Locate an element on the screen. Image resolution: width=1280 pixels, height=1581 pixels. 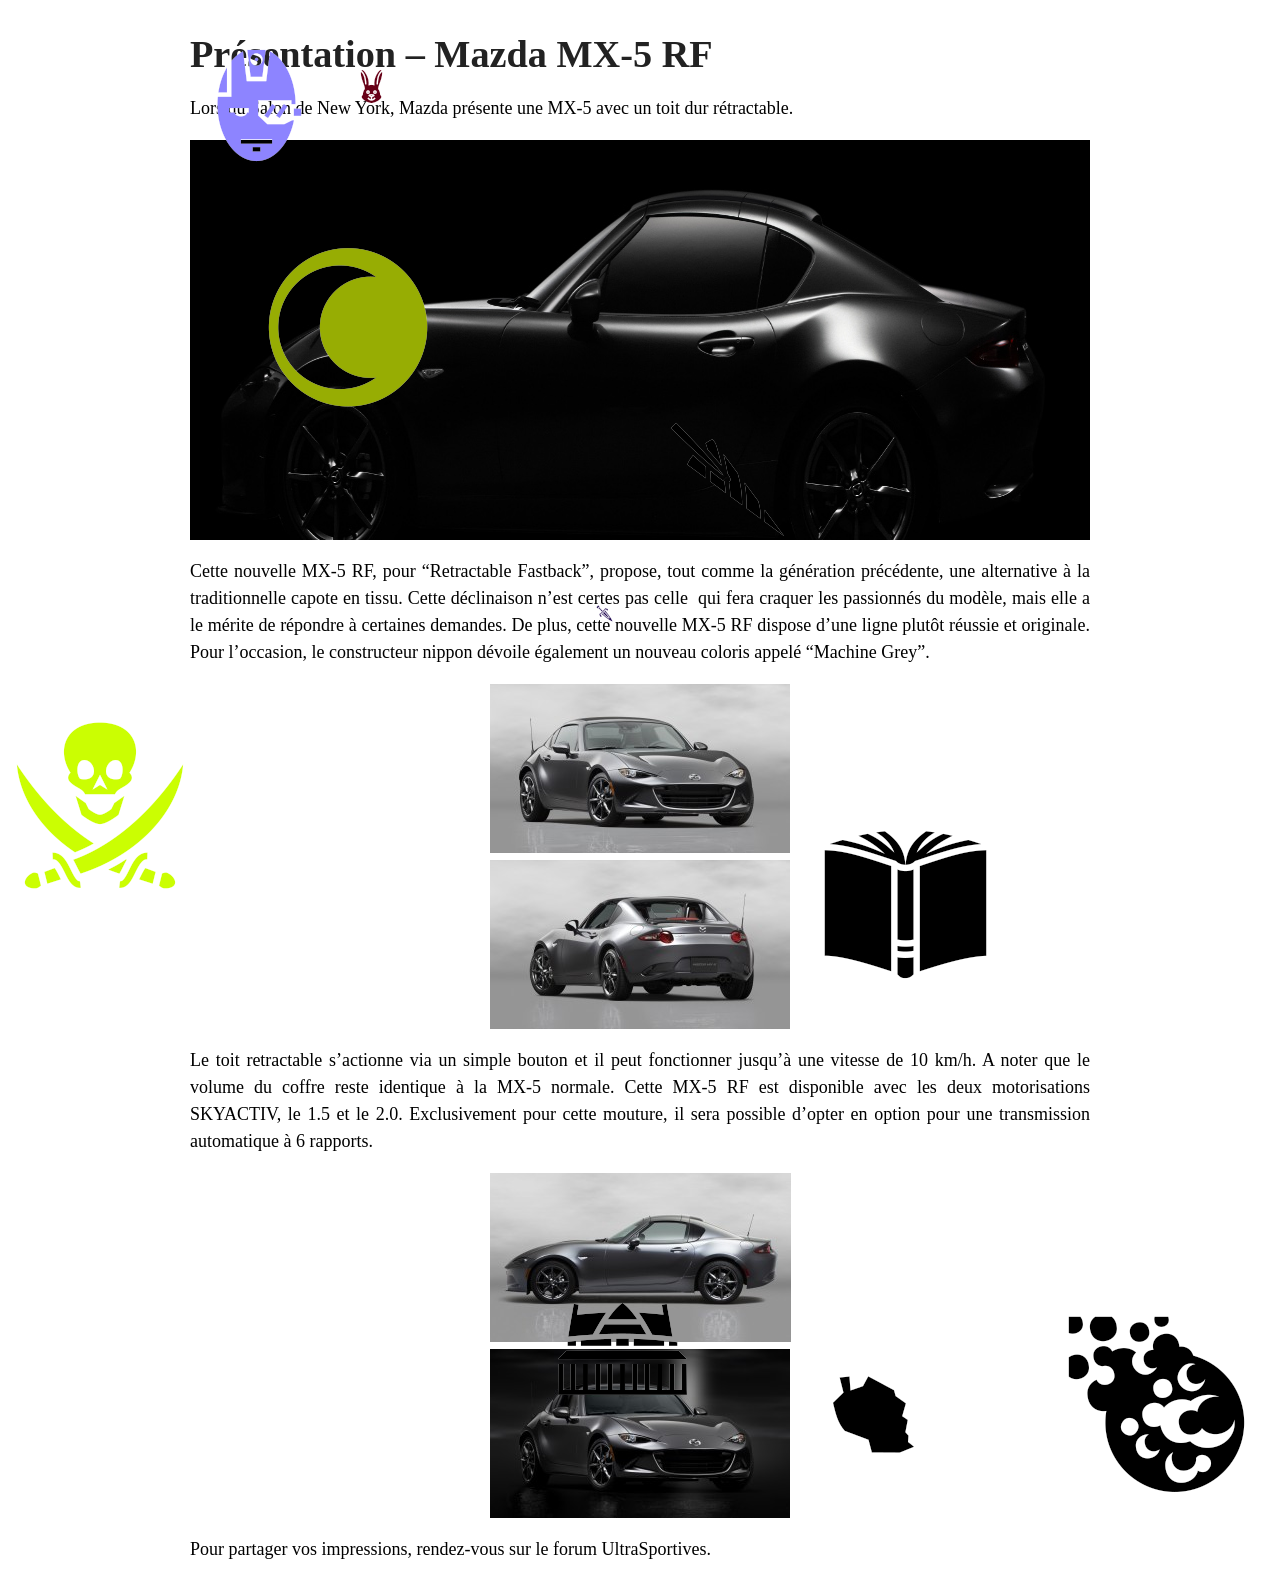
select tanzania as your country or region is located at coordinates (873, 1414).